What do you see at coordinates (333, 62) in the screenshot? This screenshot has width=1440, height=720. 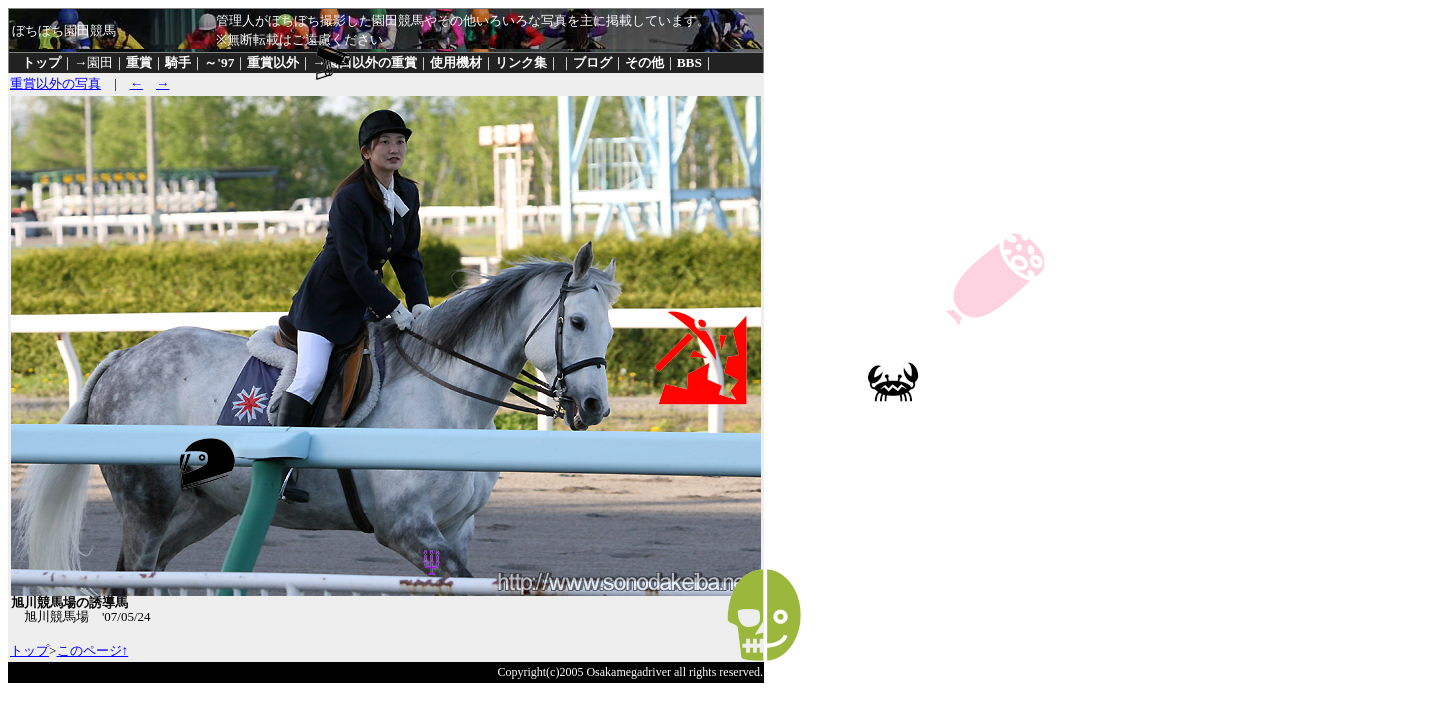 I see `access security camera footage` at bounding box center [333, 62].